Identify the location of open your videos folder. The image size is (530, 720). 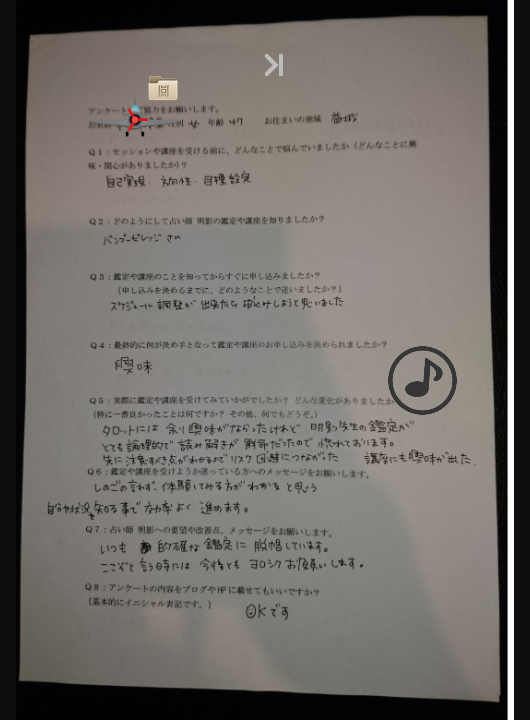
(163, 90).